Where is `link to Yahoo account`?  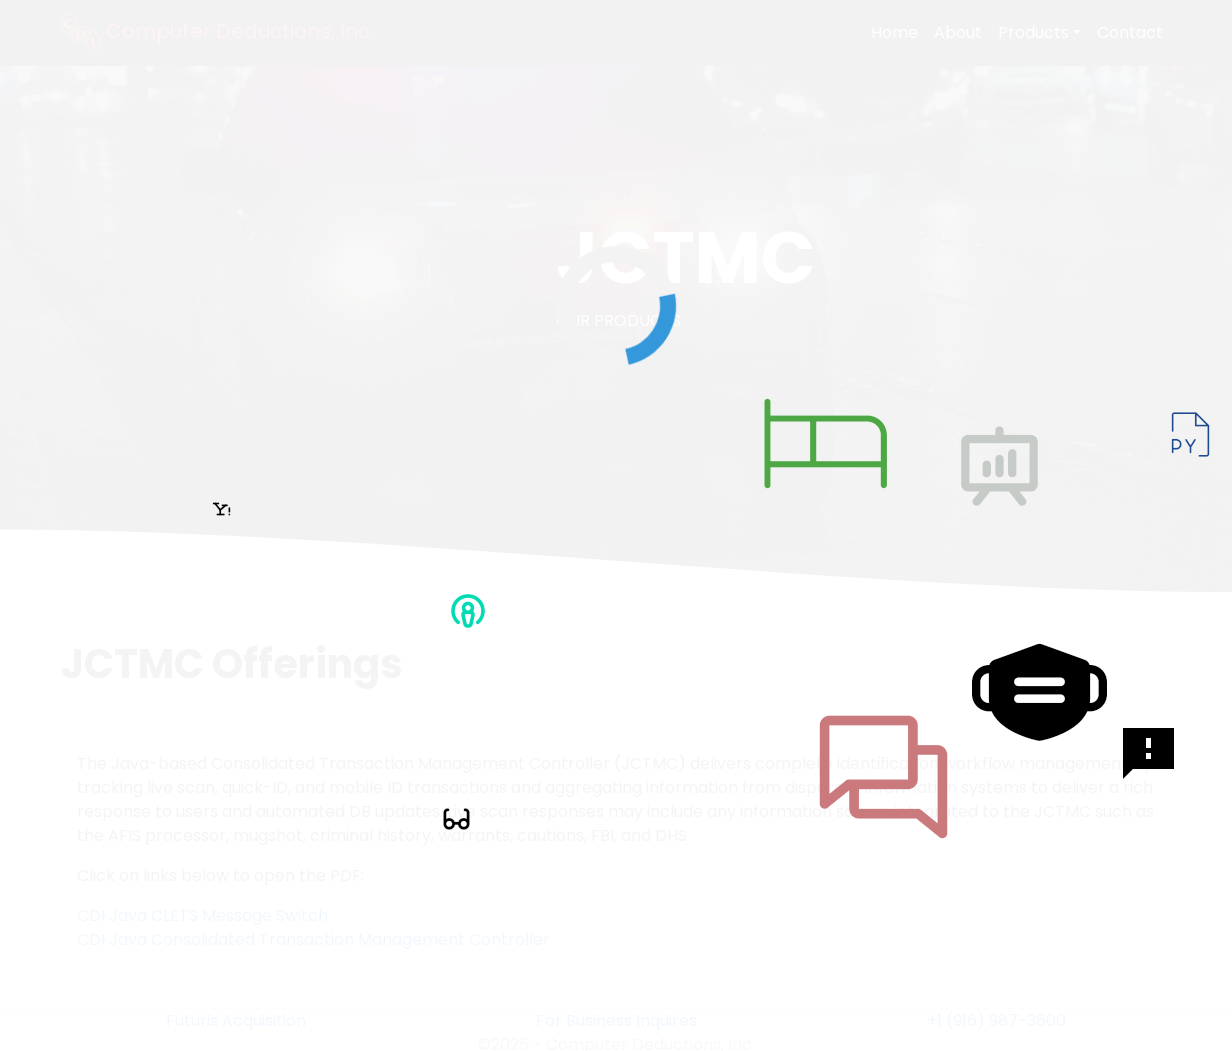
link to Yahoo account is located at coordinates (222, 509).